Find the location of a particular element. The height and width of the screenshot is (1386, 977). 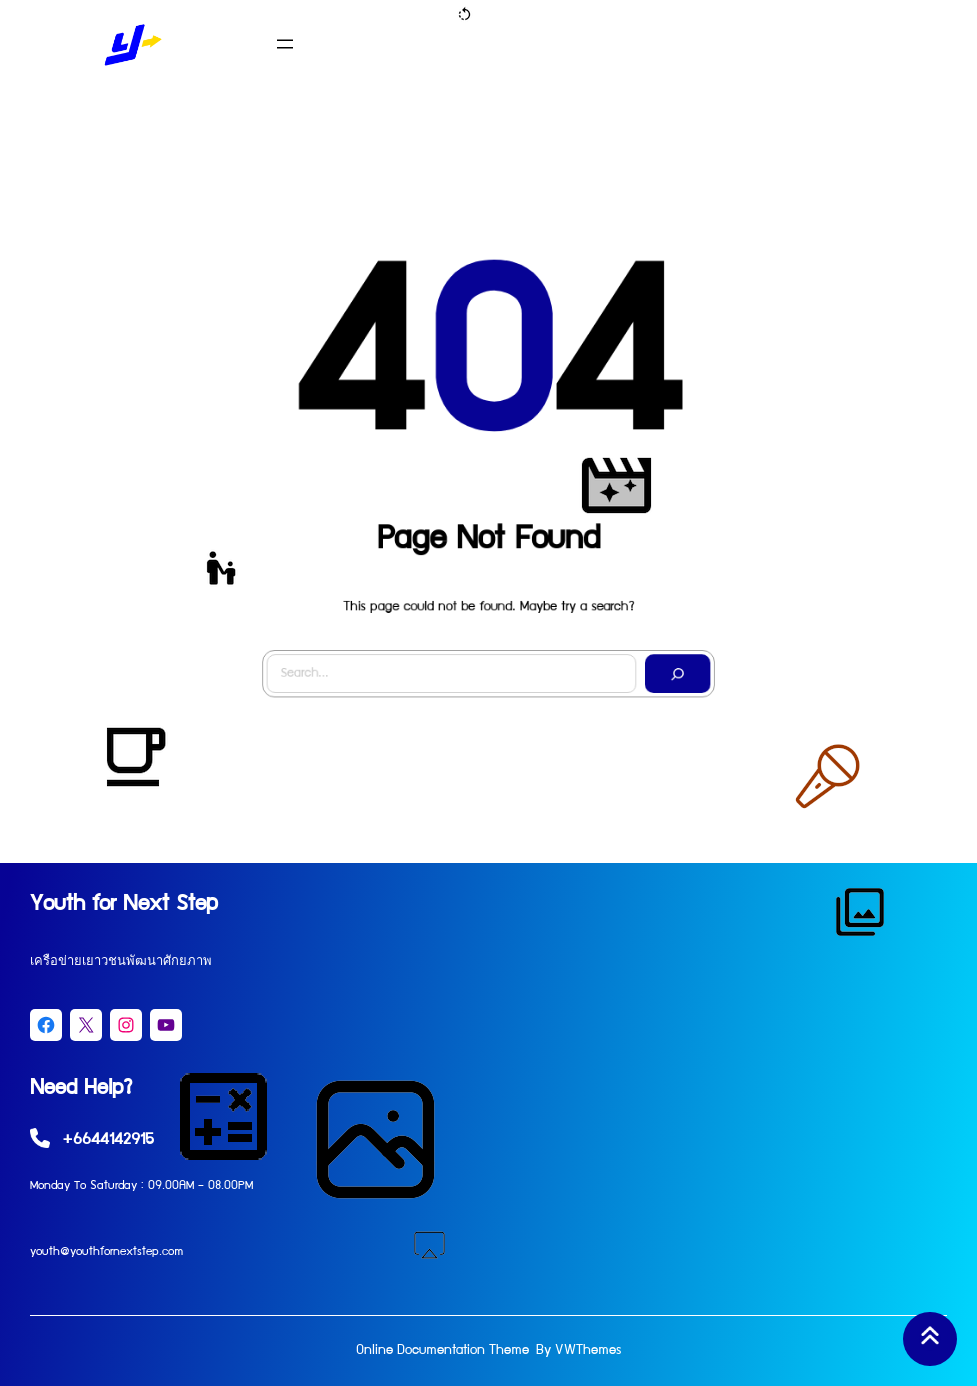

view photos or images is located at coordinates (375, 1139).